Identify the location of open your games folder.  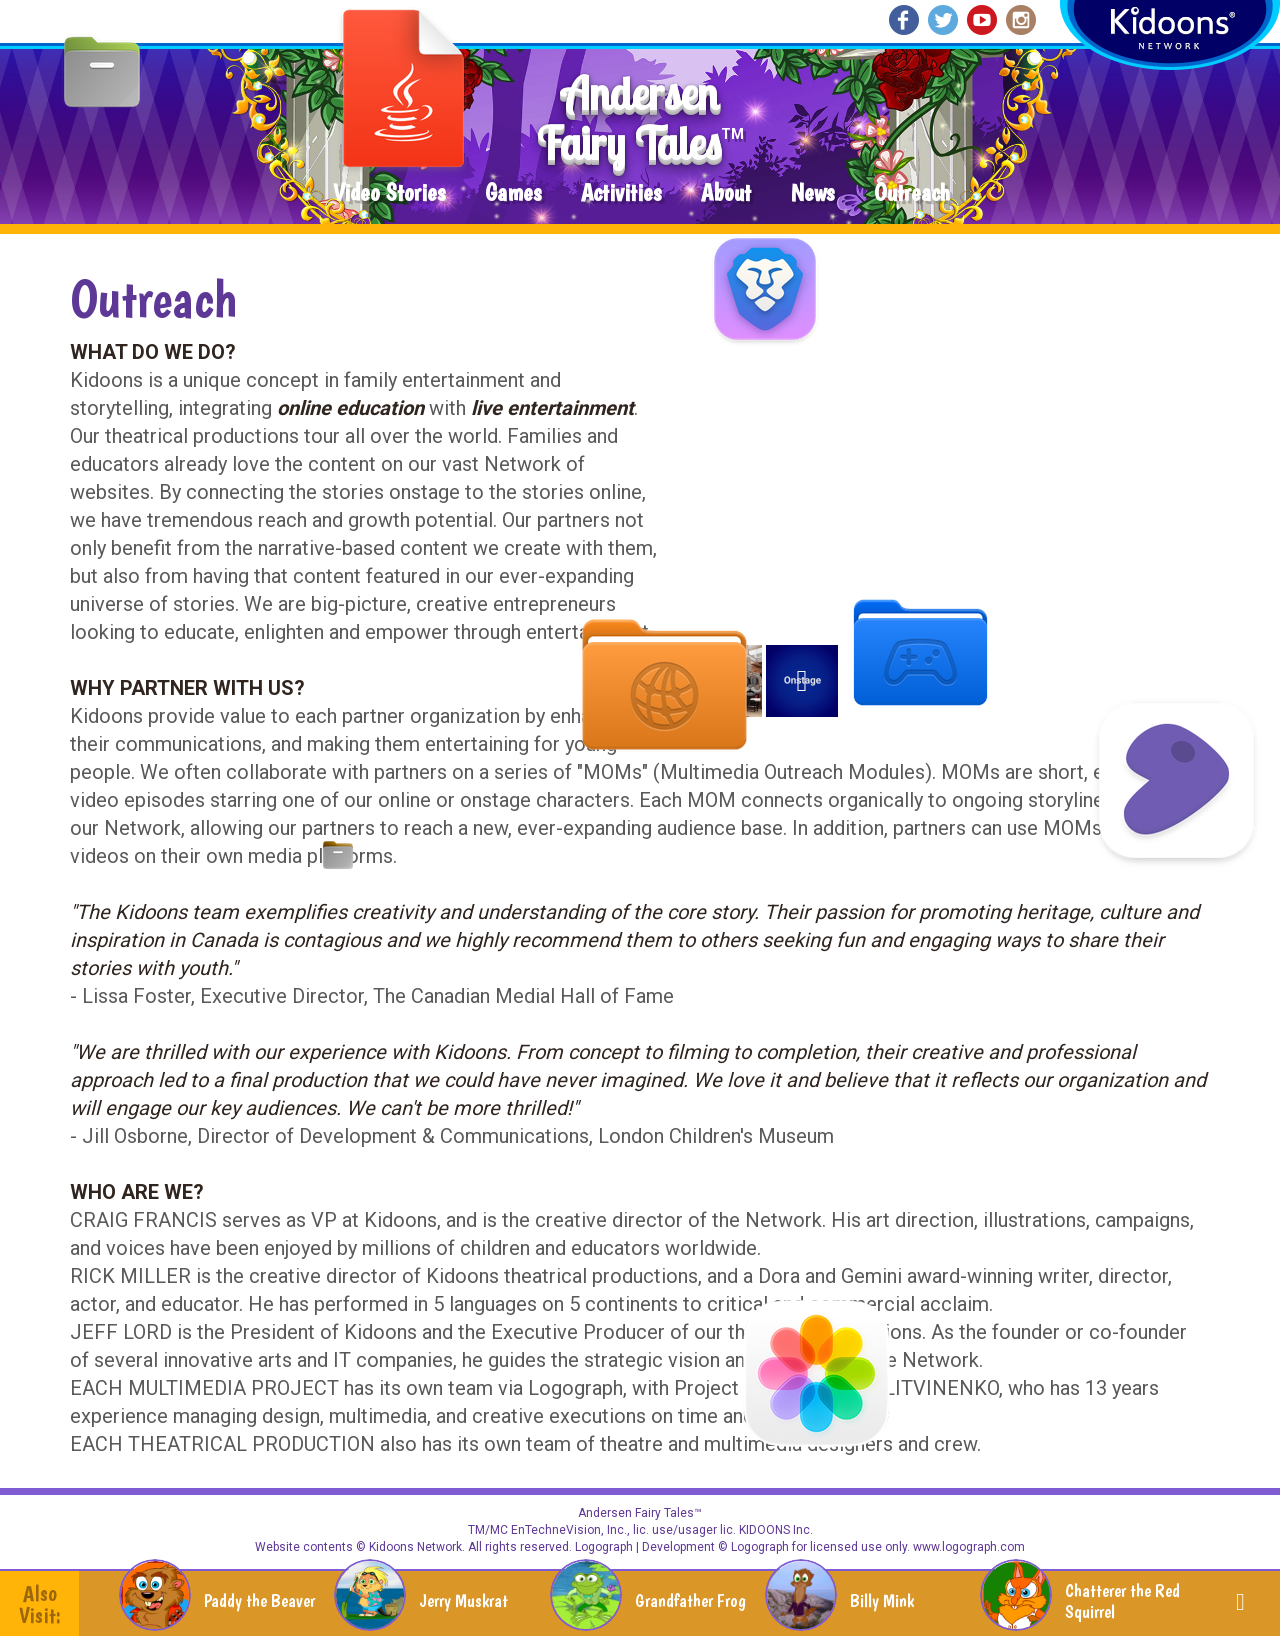
(920, 652).